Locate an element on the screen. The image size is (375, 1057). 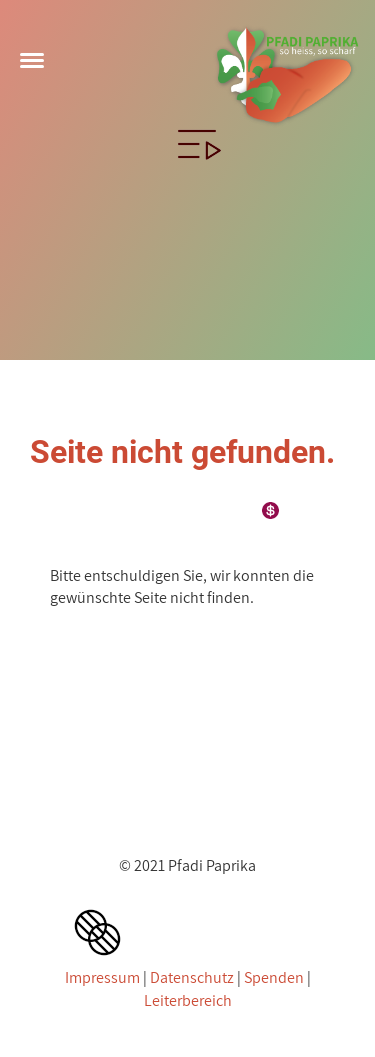
view media queue or playlist is located at coordinates (197, 144).